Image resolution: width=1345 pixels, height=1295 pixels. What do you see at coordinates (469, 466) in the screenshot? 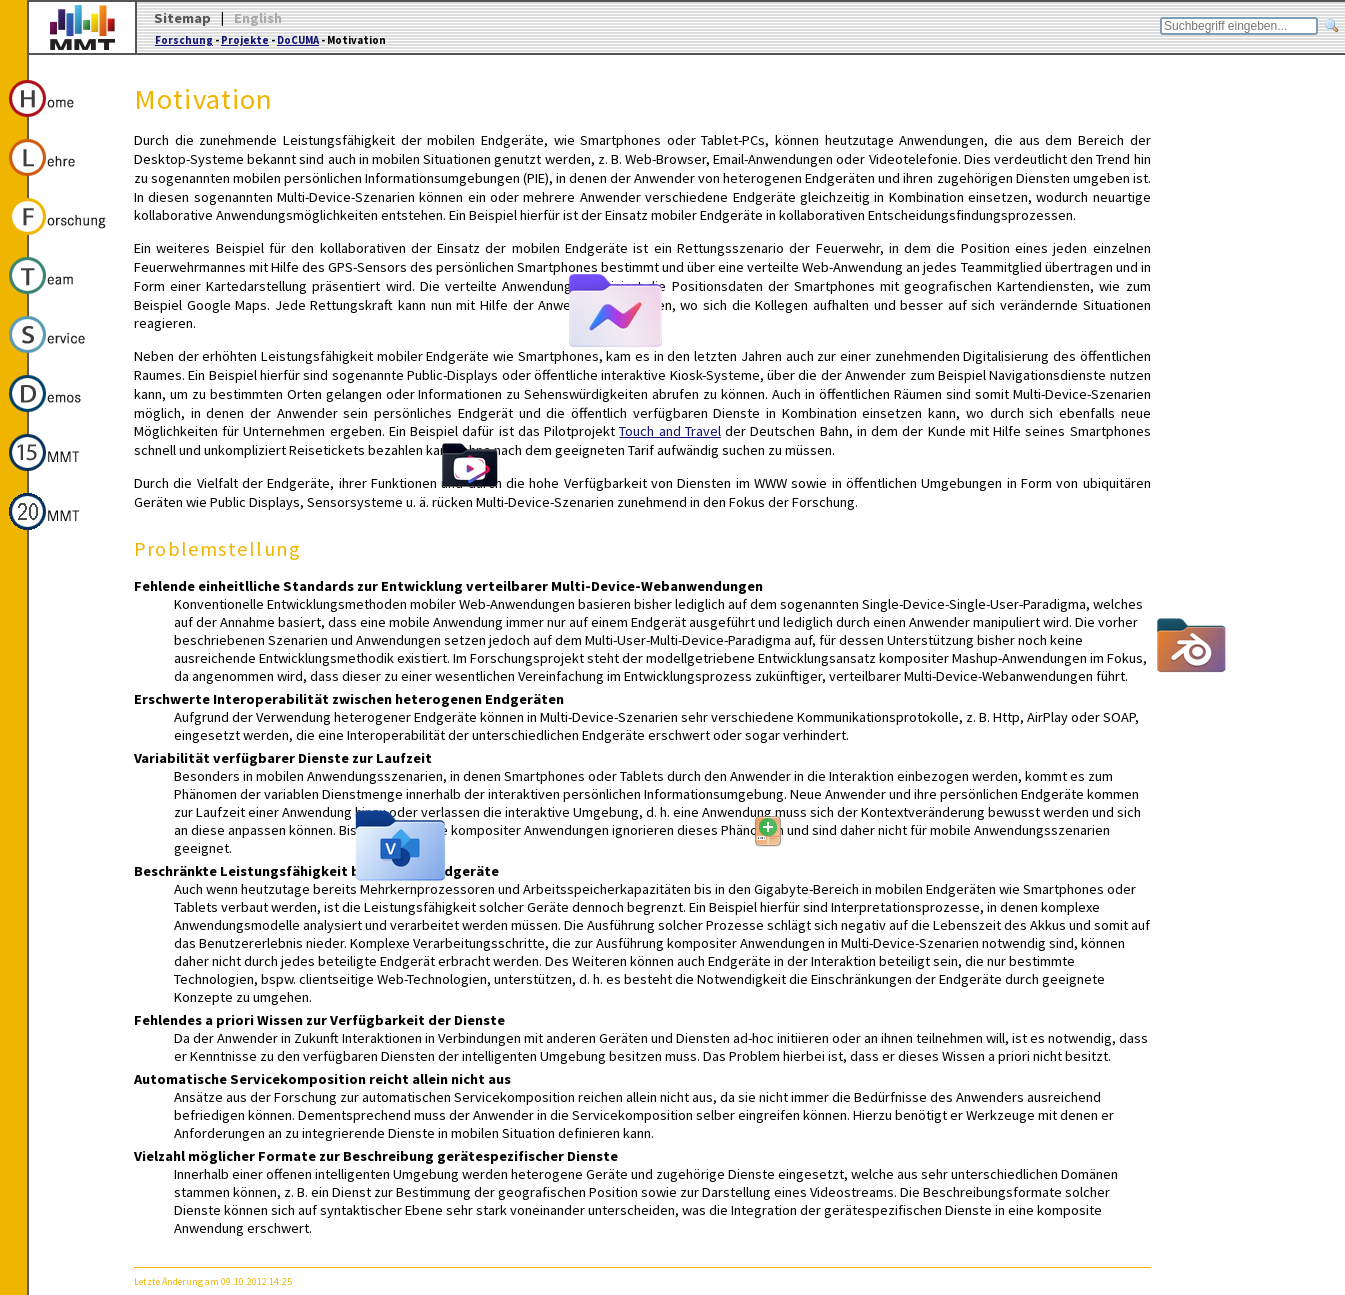
I see `open folder containing youtube vanced files` at bounding box center [469, 466].